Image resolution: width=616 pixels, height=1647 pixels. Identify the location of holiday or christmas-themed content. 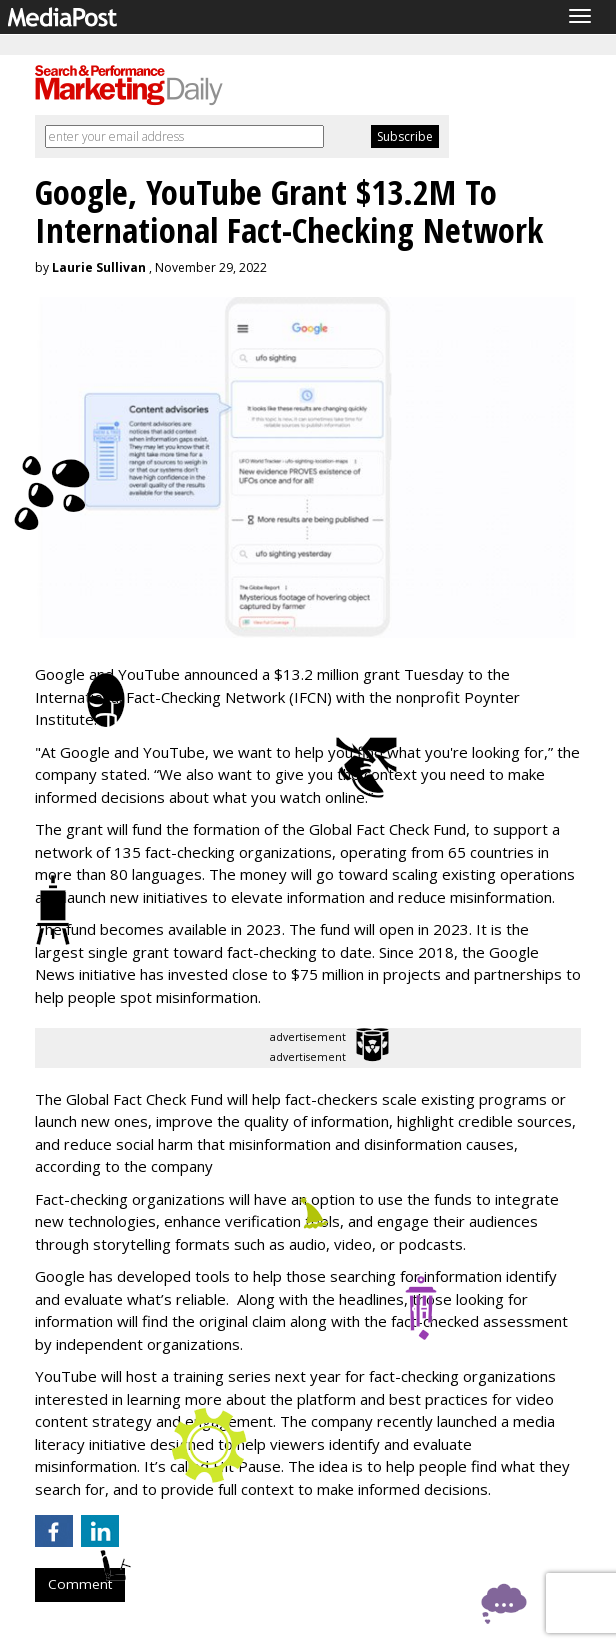
(314, 1213).